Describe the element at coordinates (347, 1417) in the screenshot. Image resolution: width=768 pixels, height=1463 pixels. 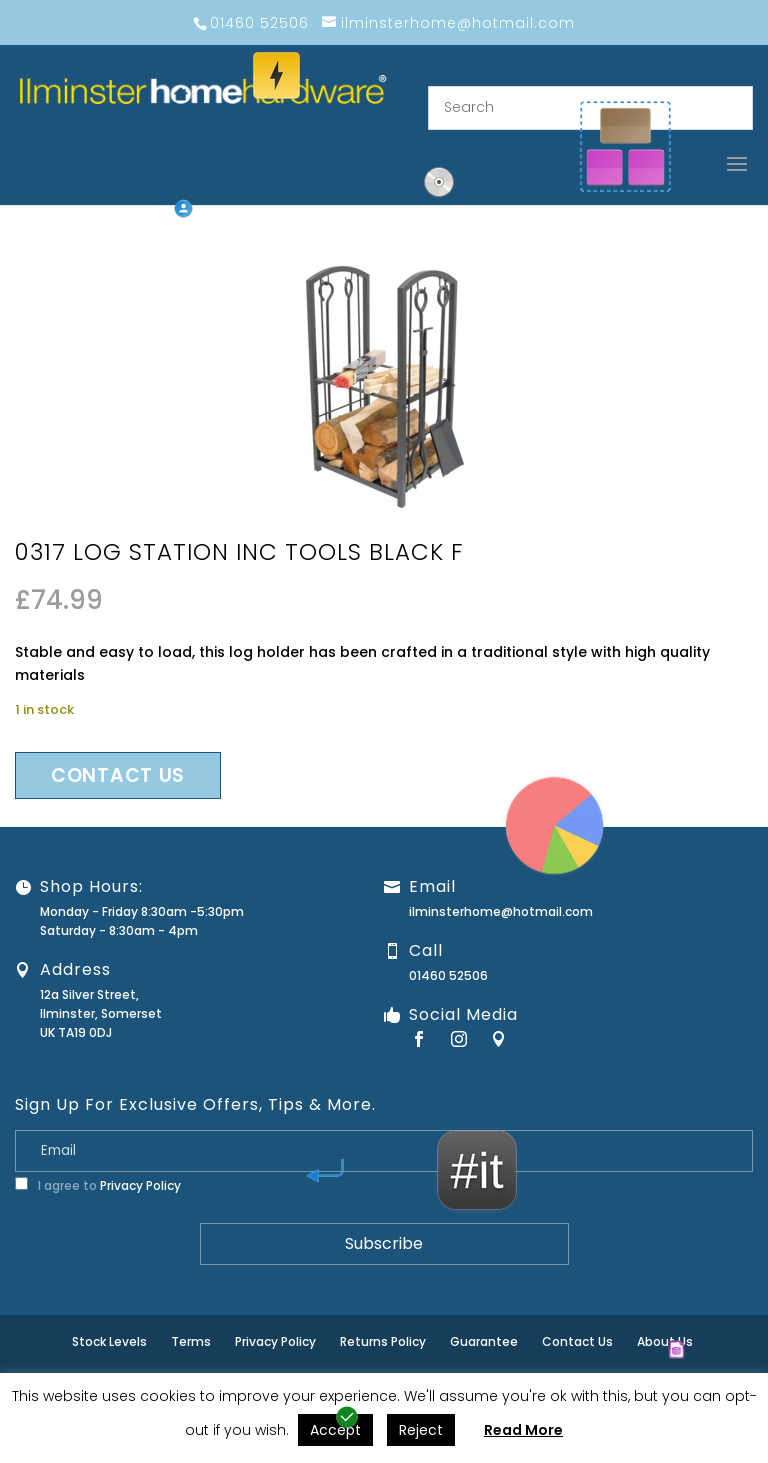
I see `dropbox file sync complete` at that location.